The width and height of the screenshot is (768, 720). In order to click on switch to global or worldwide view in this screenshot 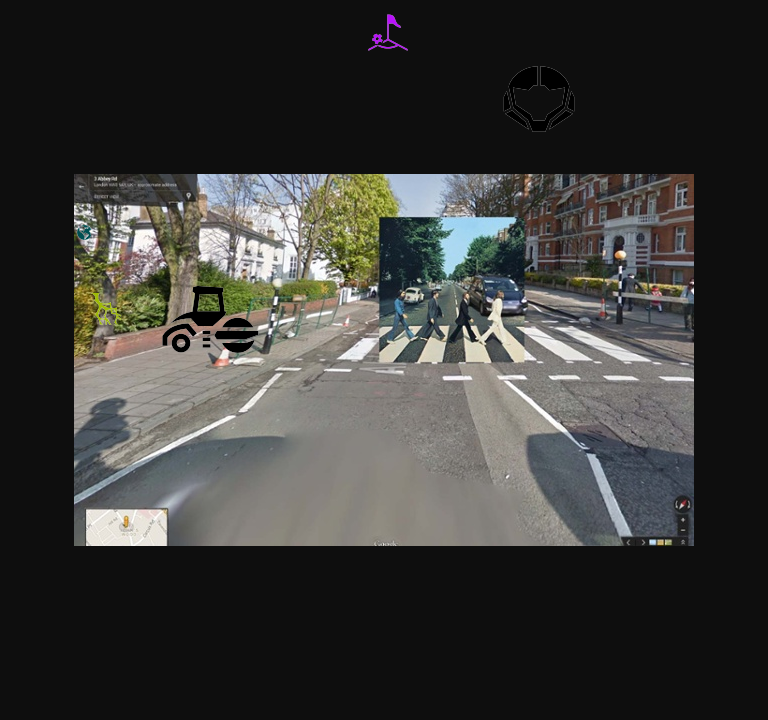, I will do `click(84, 232)`.